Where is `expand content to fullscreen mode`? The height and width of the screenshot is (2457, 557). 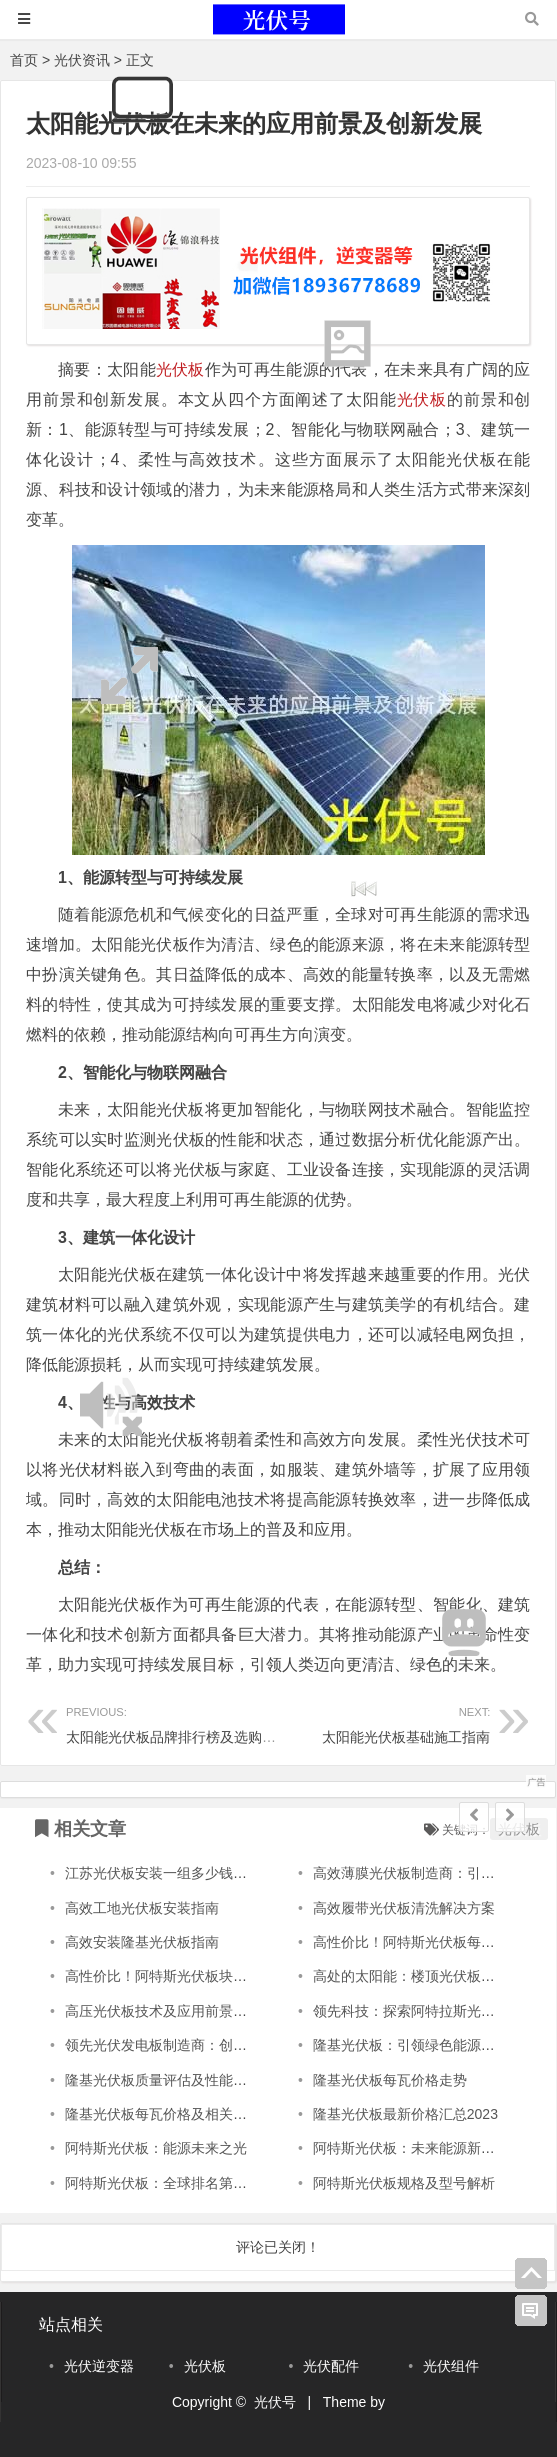
expand content to fullscreen mode is located at coordinates (129, 675).